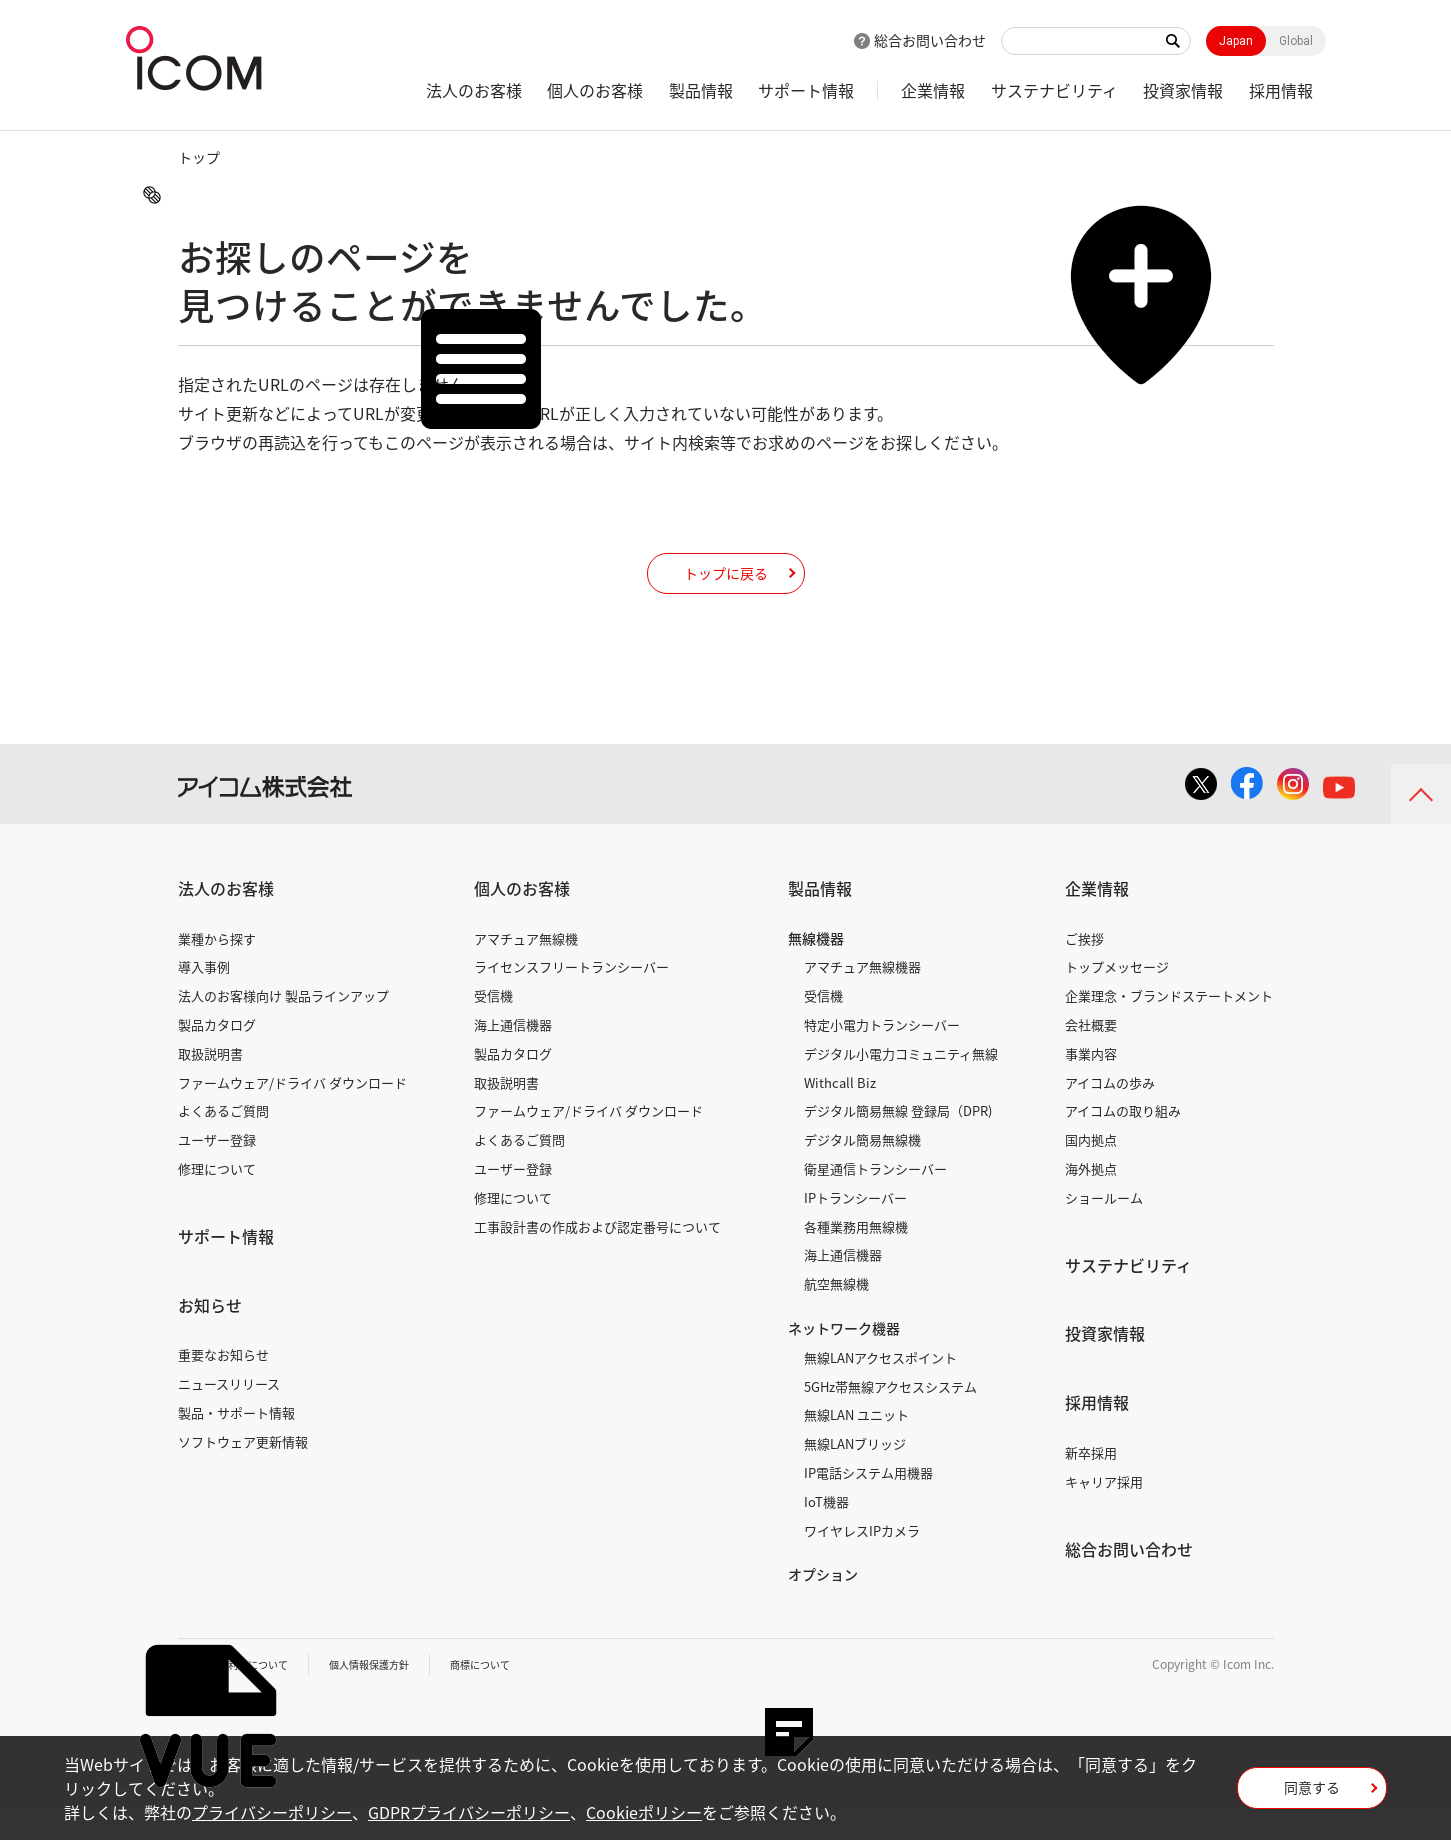 The width and height of the screenshot is (1451, 1840). Describe the element at coordinates (789, 1732) in the screenshot. I see `create a new sticky note` at that location.